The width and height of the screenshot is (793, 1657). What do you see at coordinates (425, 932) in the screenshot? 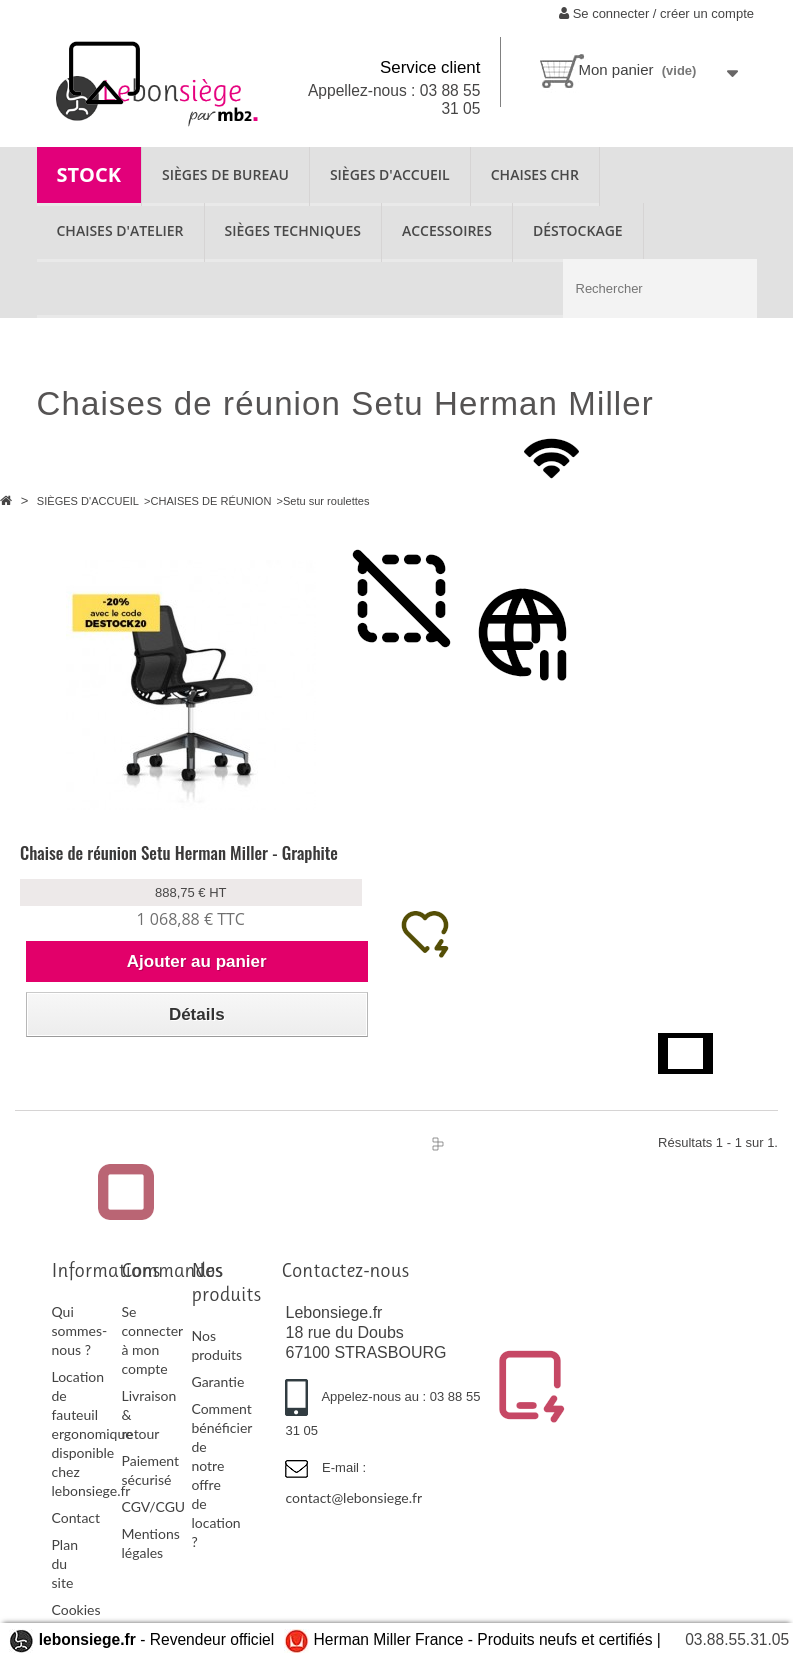
I see `quick-like or instant favorite action` at bounding box center [425, 932].